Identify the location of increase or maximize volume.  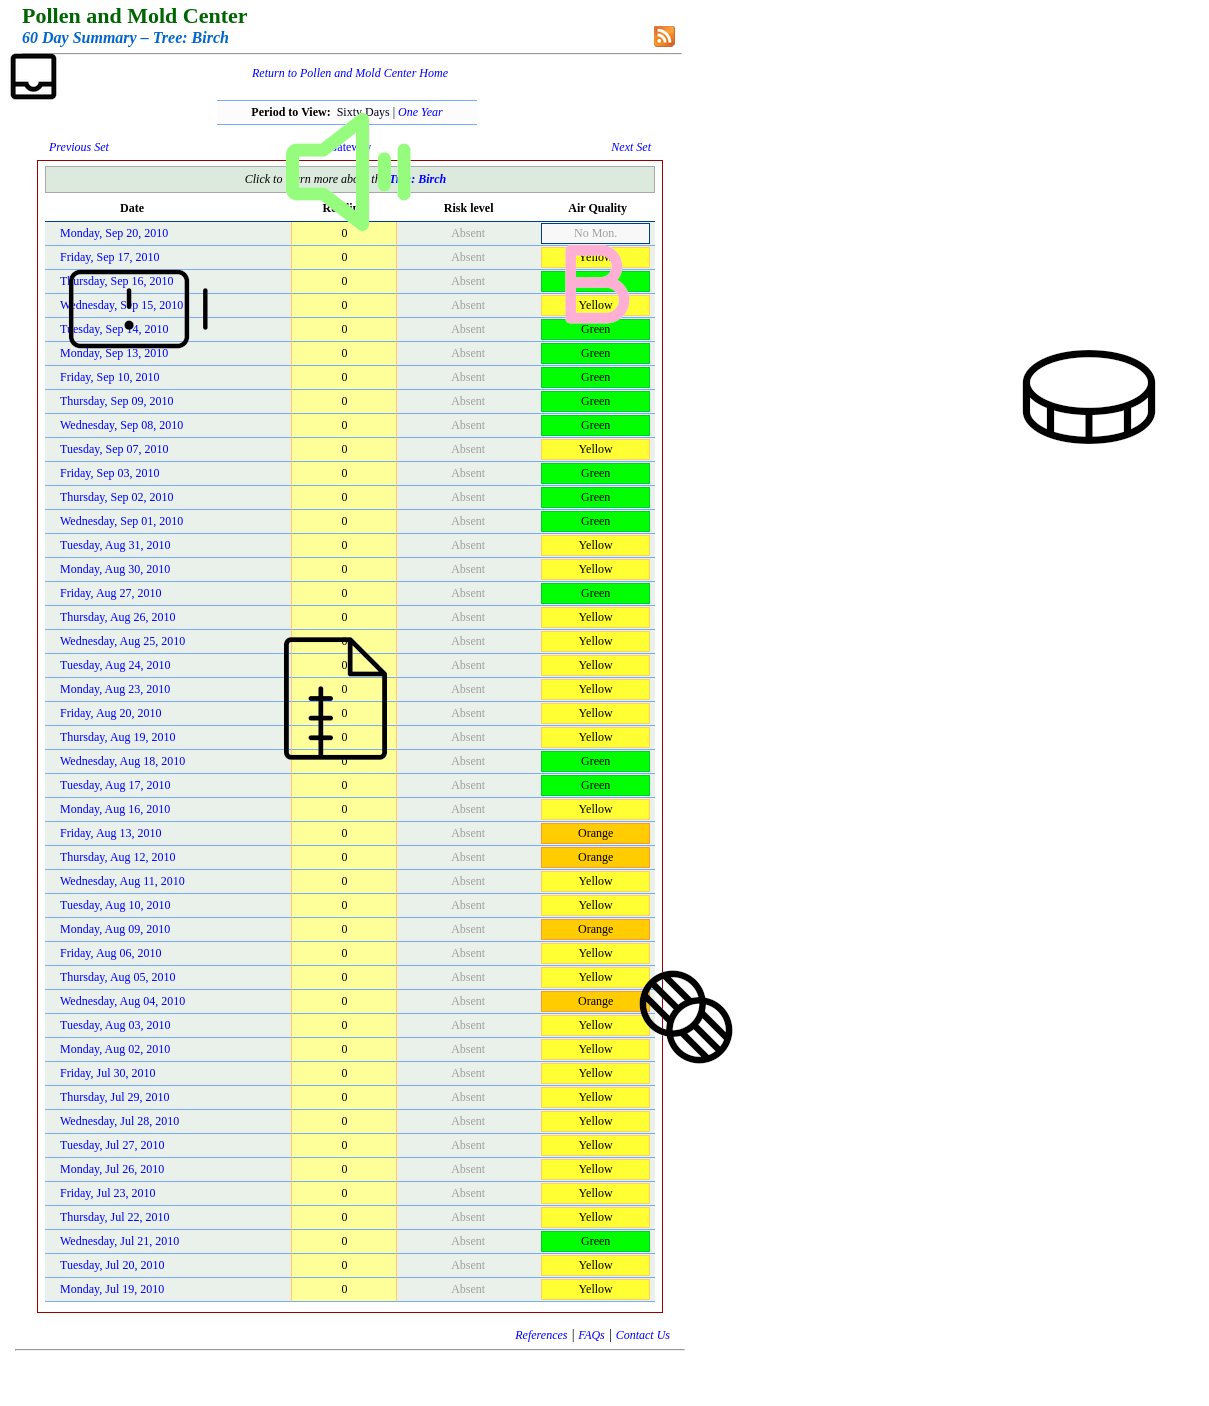
(345, 172).